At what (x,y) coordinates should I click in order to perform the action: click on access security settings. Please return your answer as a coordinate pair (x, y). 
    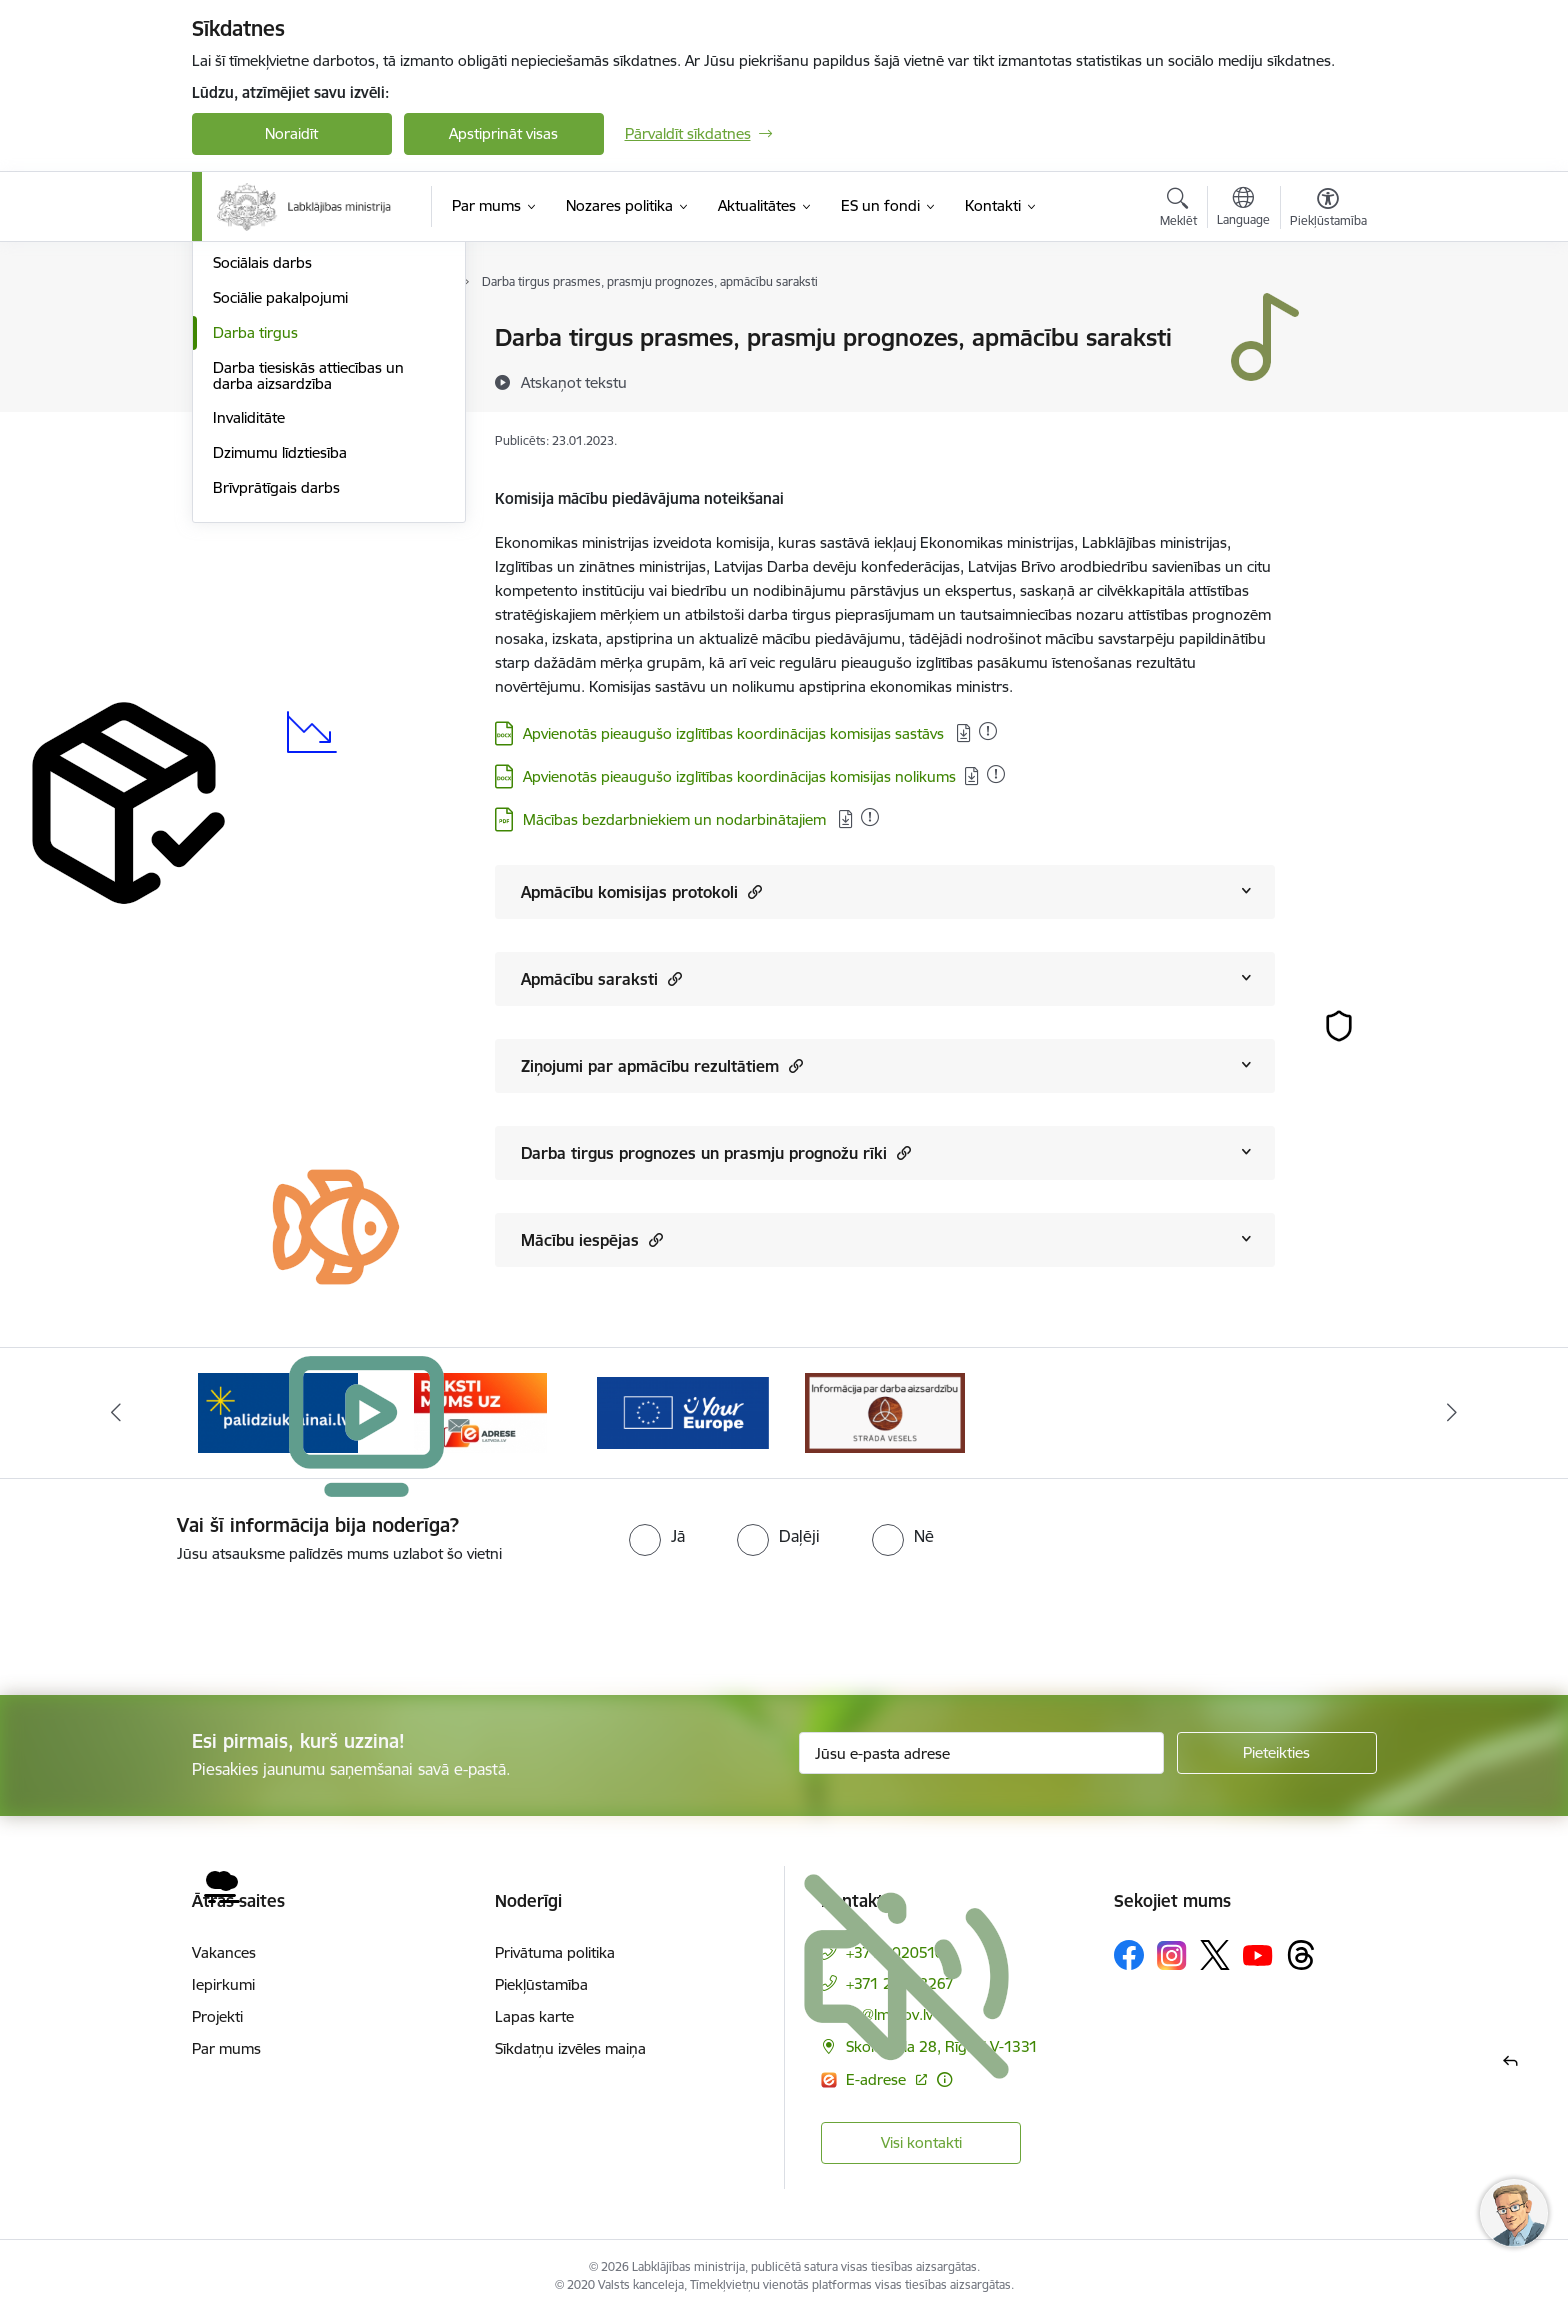
    Looking at the image, I should click on (1339, 1026).